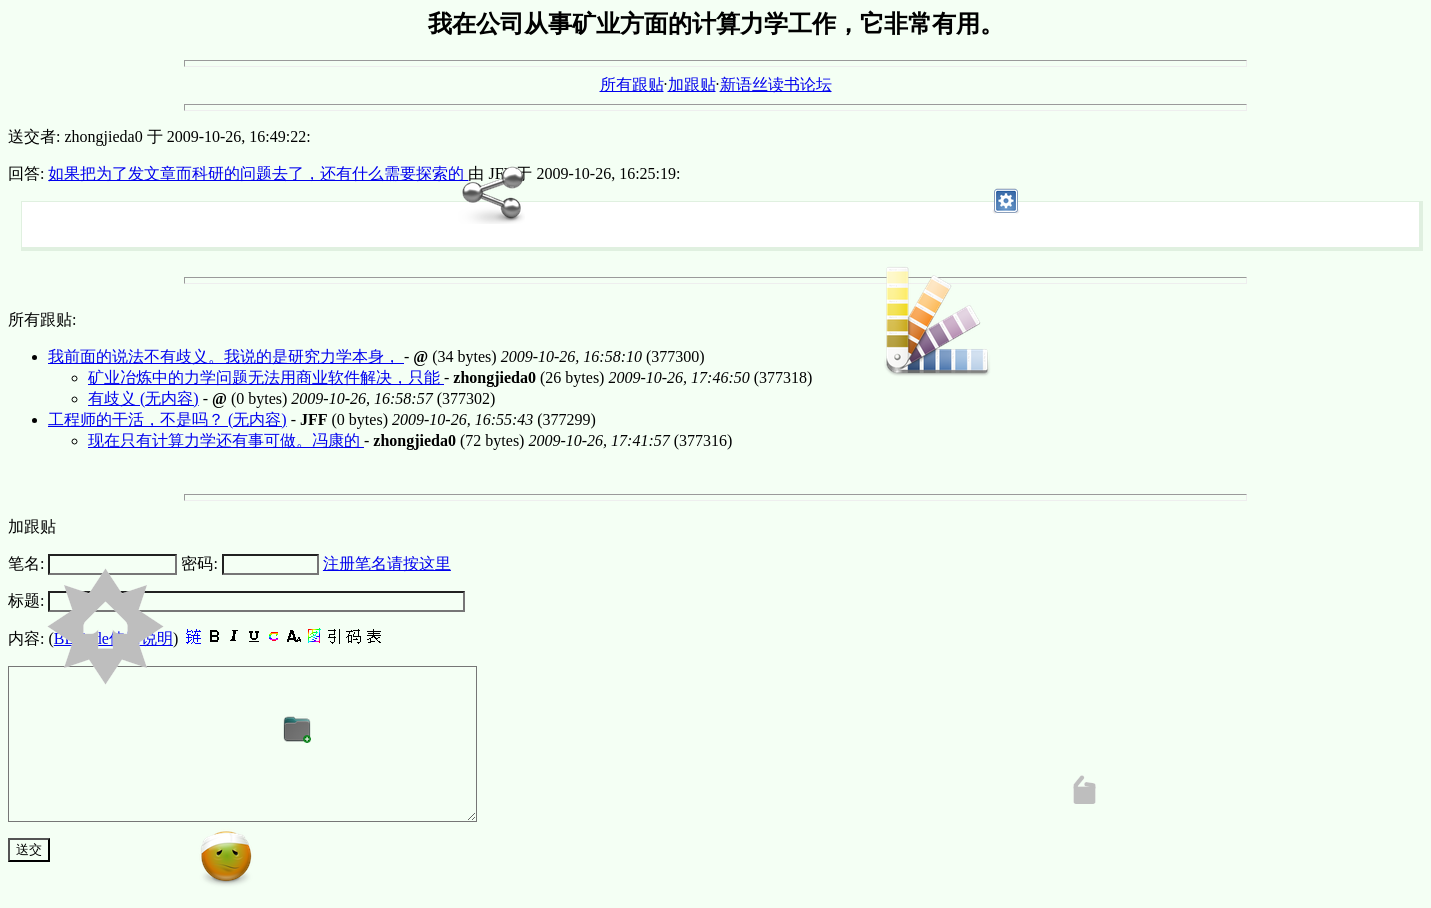  Describe the element at coordinates (226, 858) in the screenshot. I see `indicates user is feeling unwell or sick` at that location.